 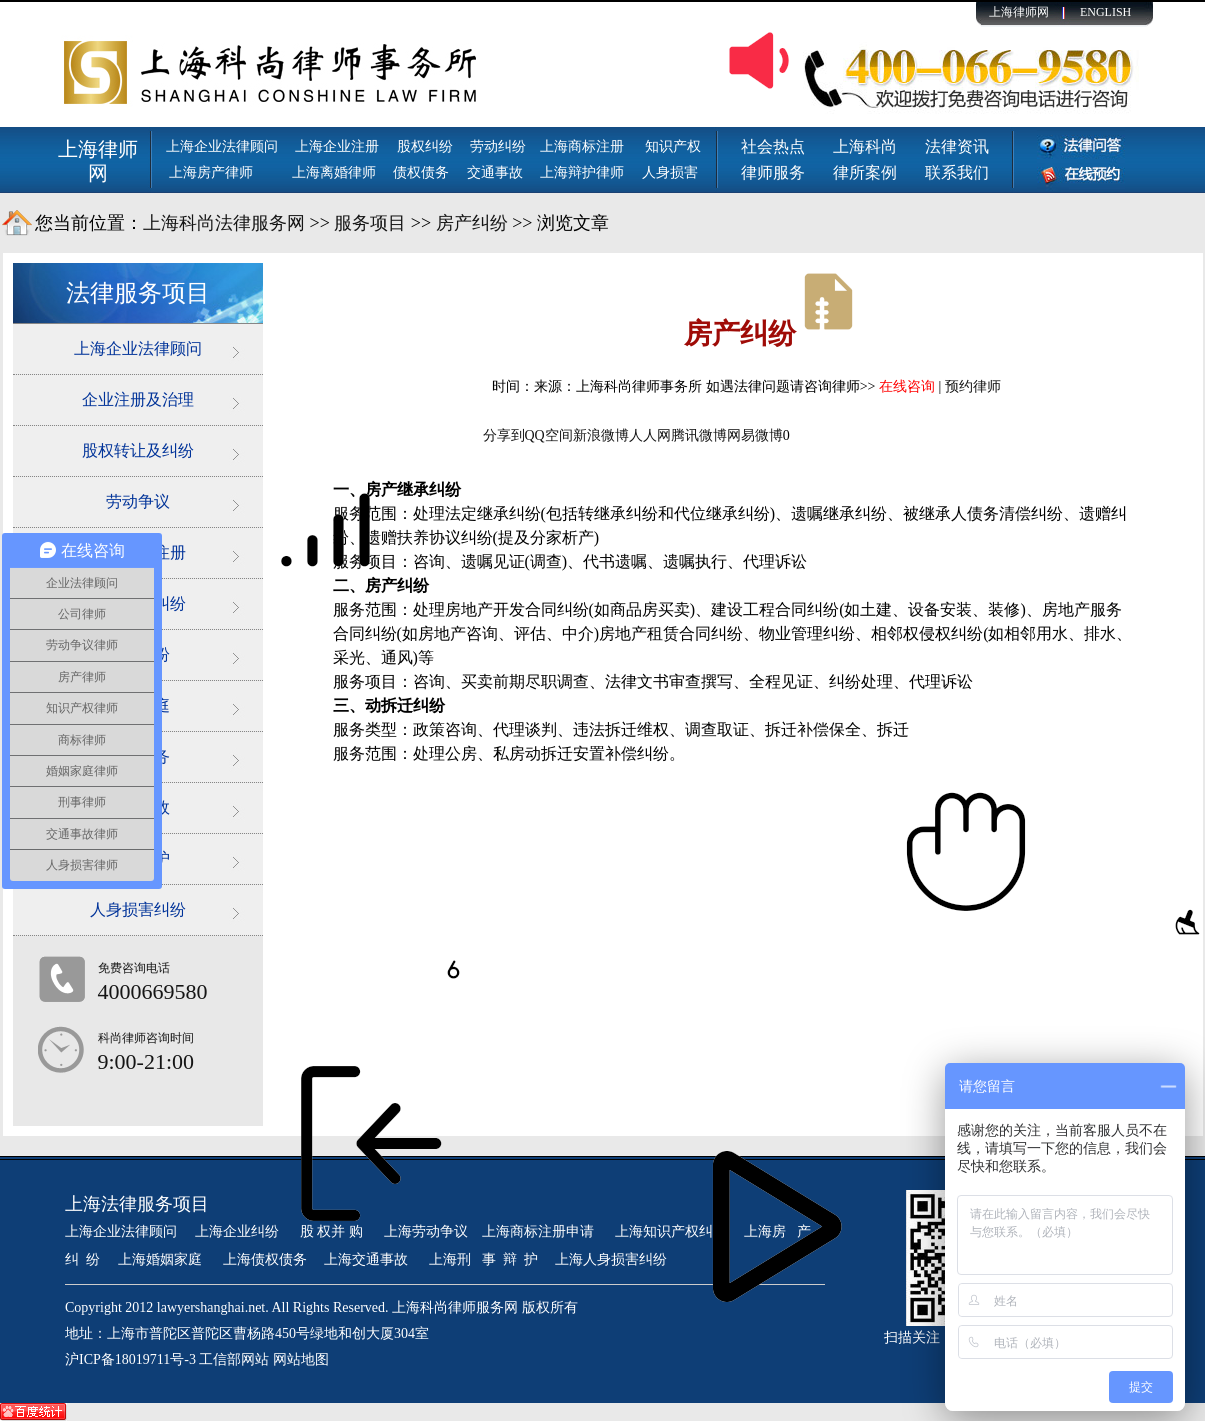 What do you see at coordinates (966, 835) in the screenshot?
I see `drag to reposition an element` at bounding box center [966, 835].